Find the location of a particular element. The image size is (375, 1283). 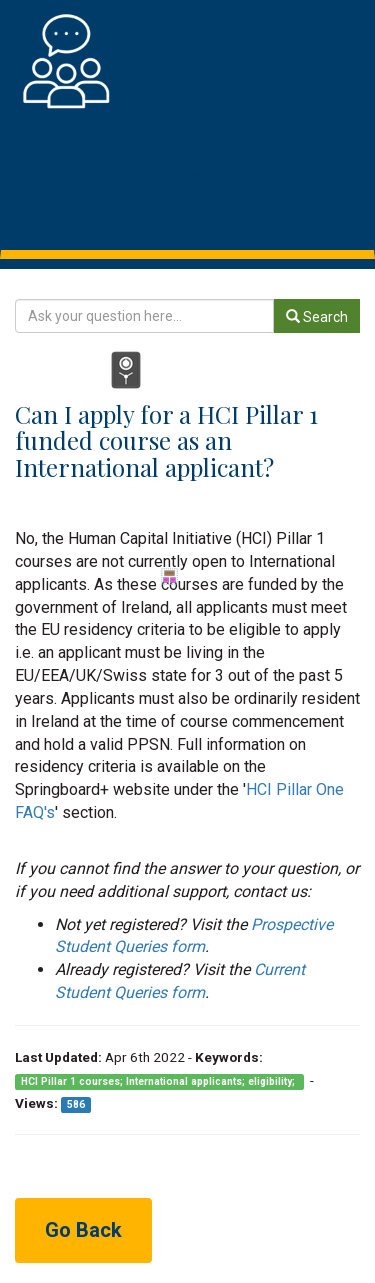

archive selected email messages is located at coordinates (126, 370).